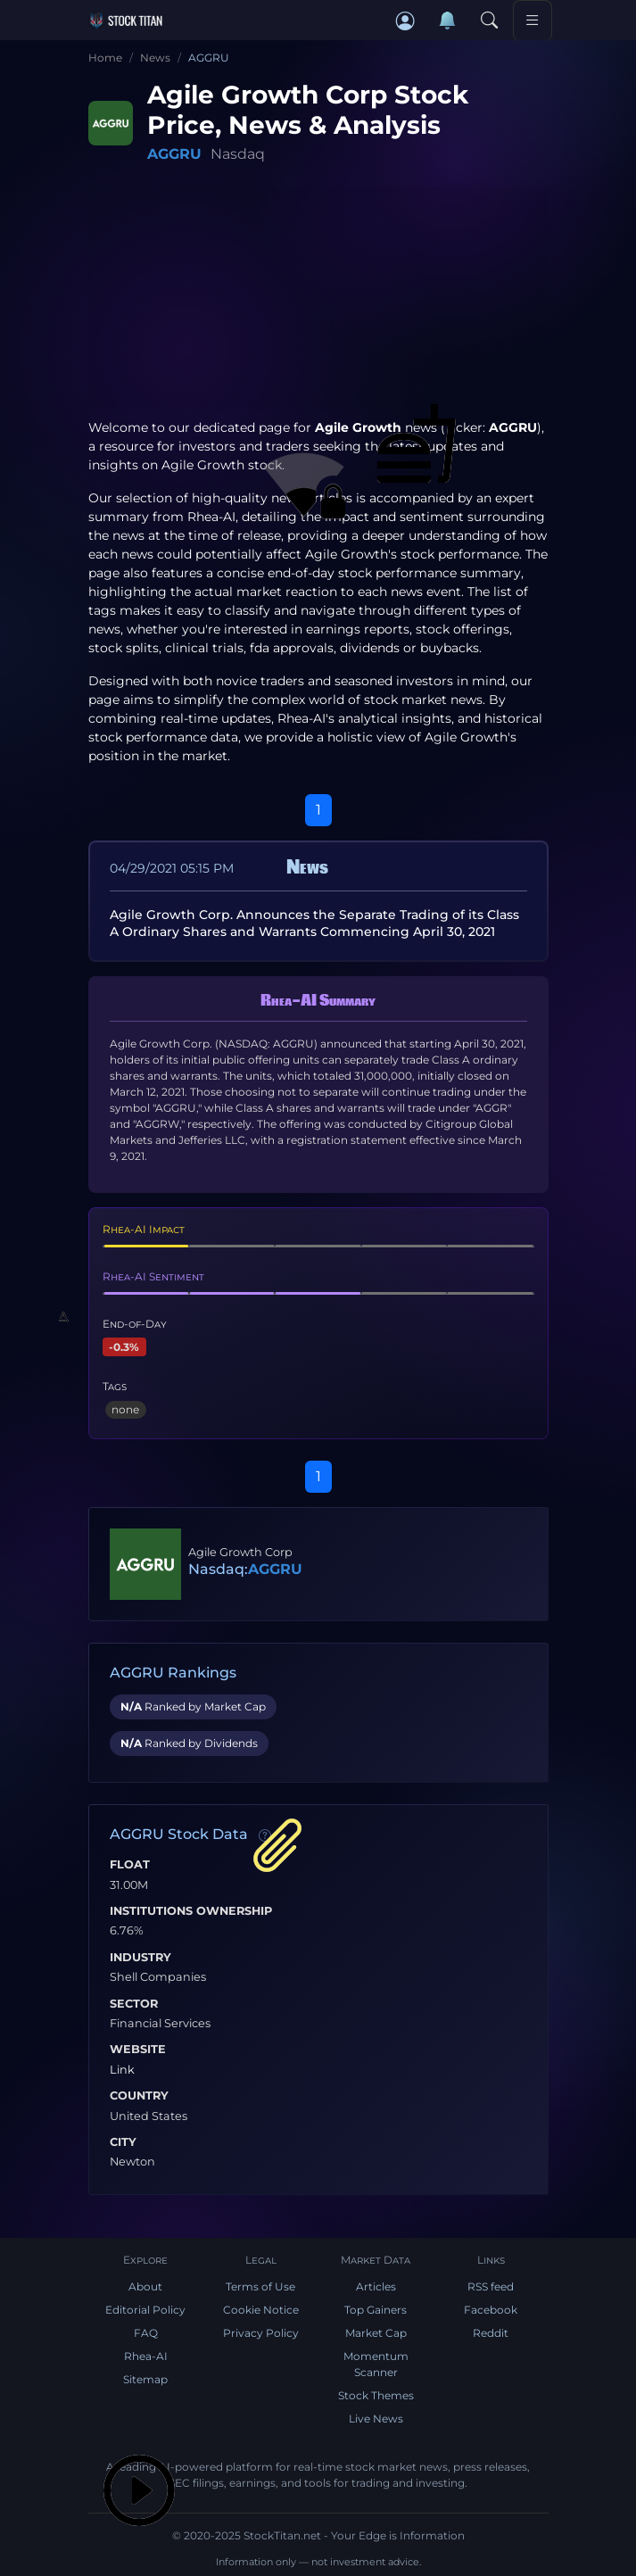 Image resolution: width=636 pixels, height=2576 pixels. Describe the element at coordinates (139, 2490) in the screenshot. I see `play video or audio content` at that location.